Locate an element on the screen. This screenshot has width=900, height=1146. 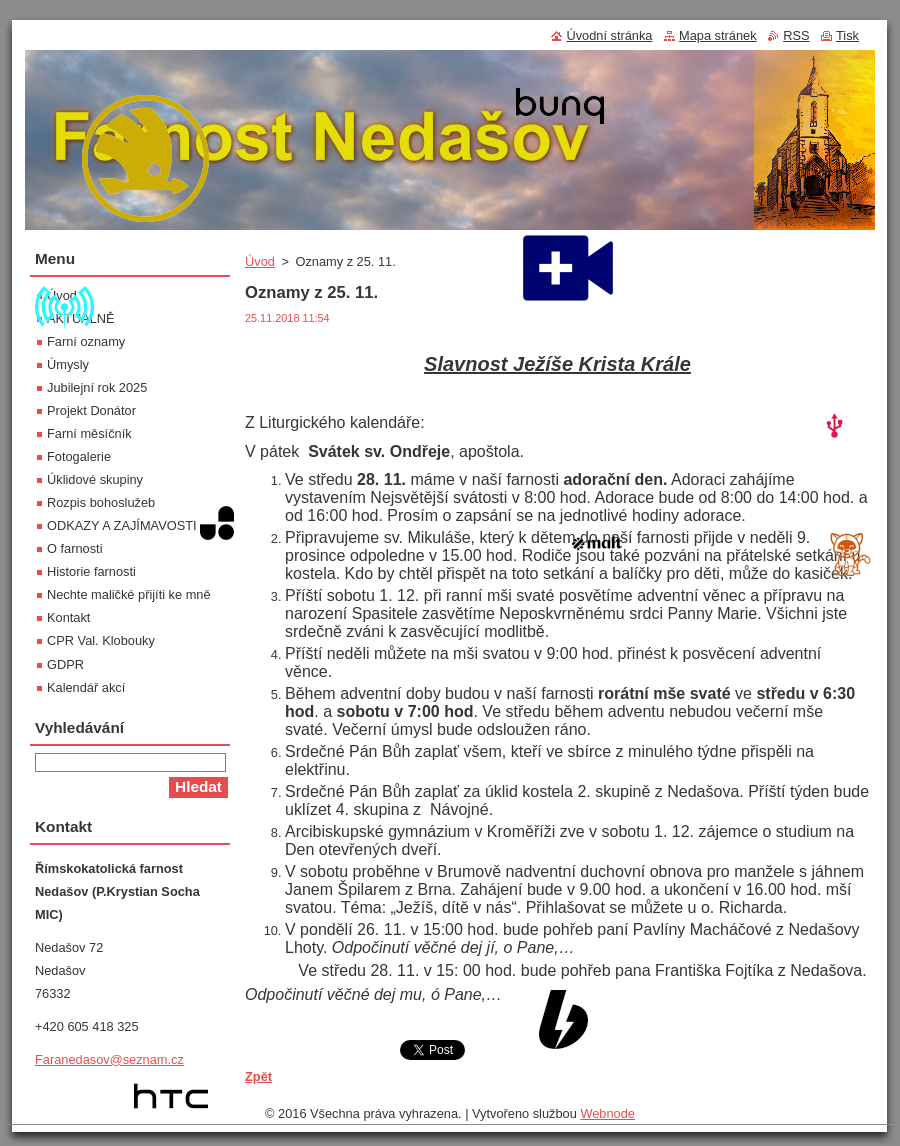
open boosty creator platform is located at coordinates (563, 1019).